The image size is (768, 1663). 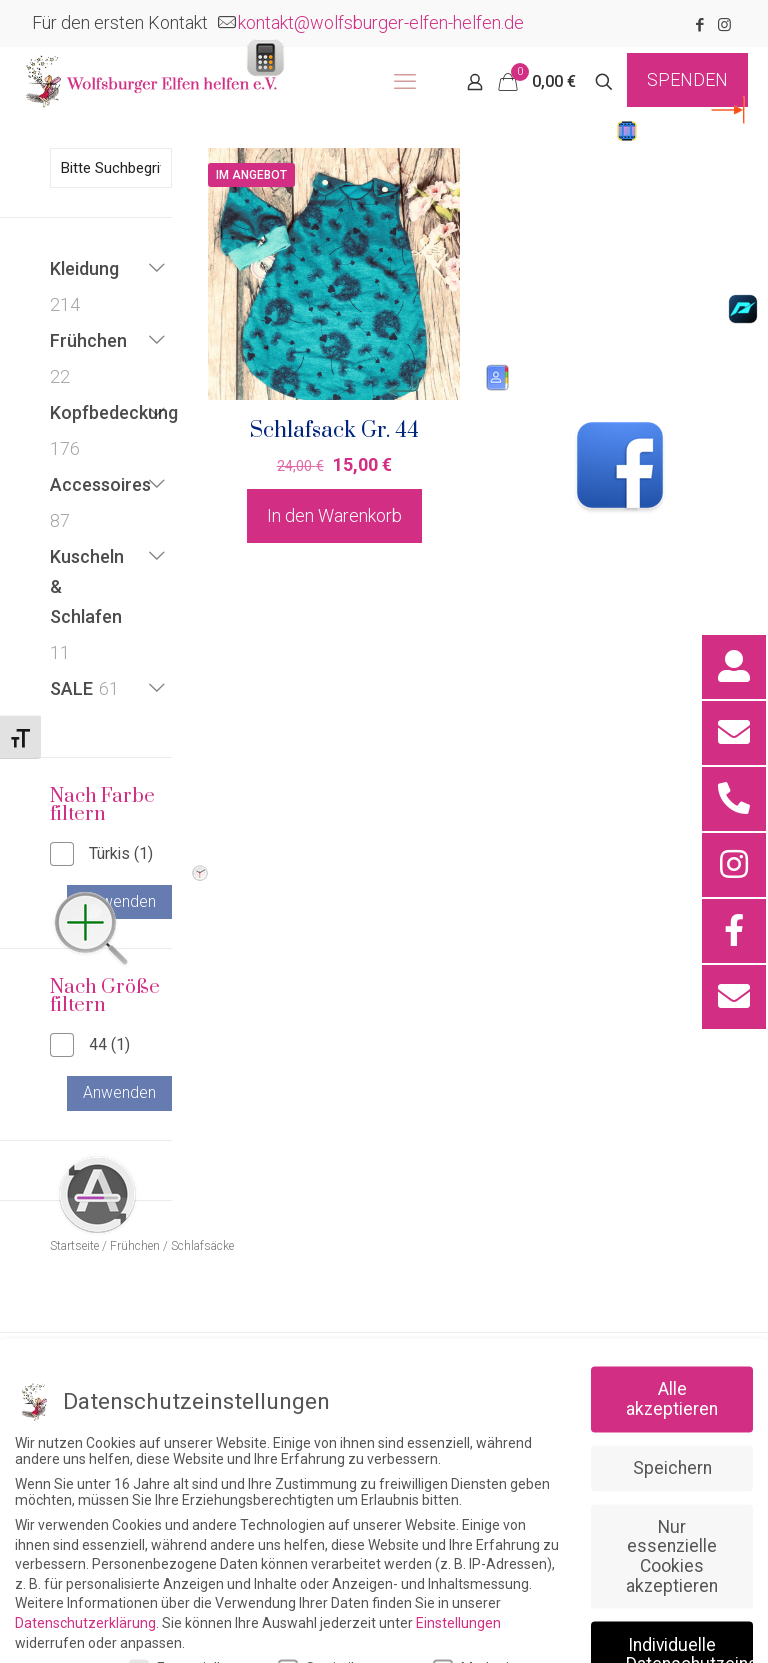 What do you see at coordinates (403, 384) in the screenshot?
I see `reply to all recipients of an email` at bounding box center [403, 384].